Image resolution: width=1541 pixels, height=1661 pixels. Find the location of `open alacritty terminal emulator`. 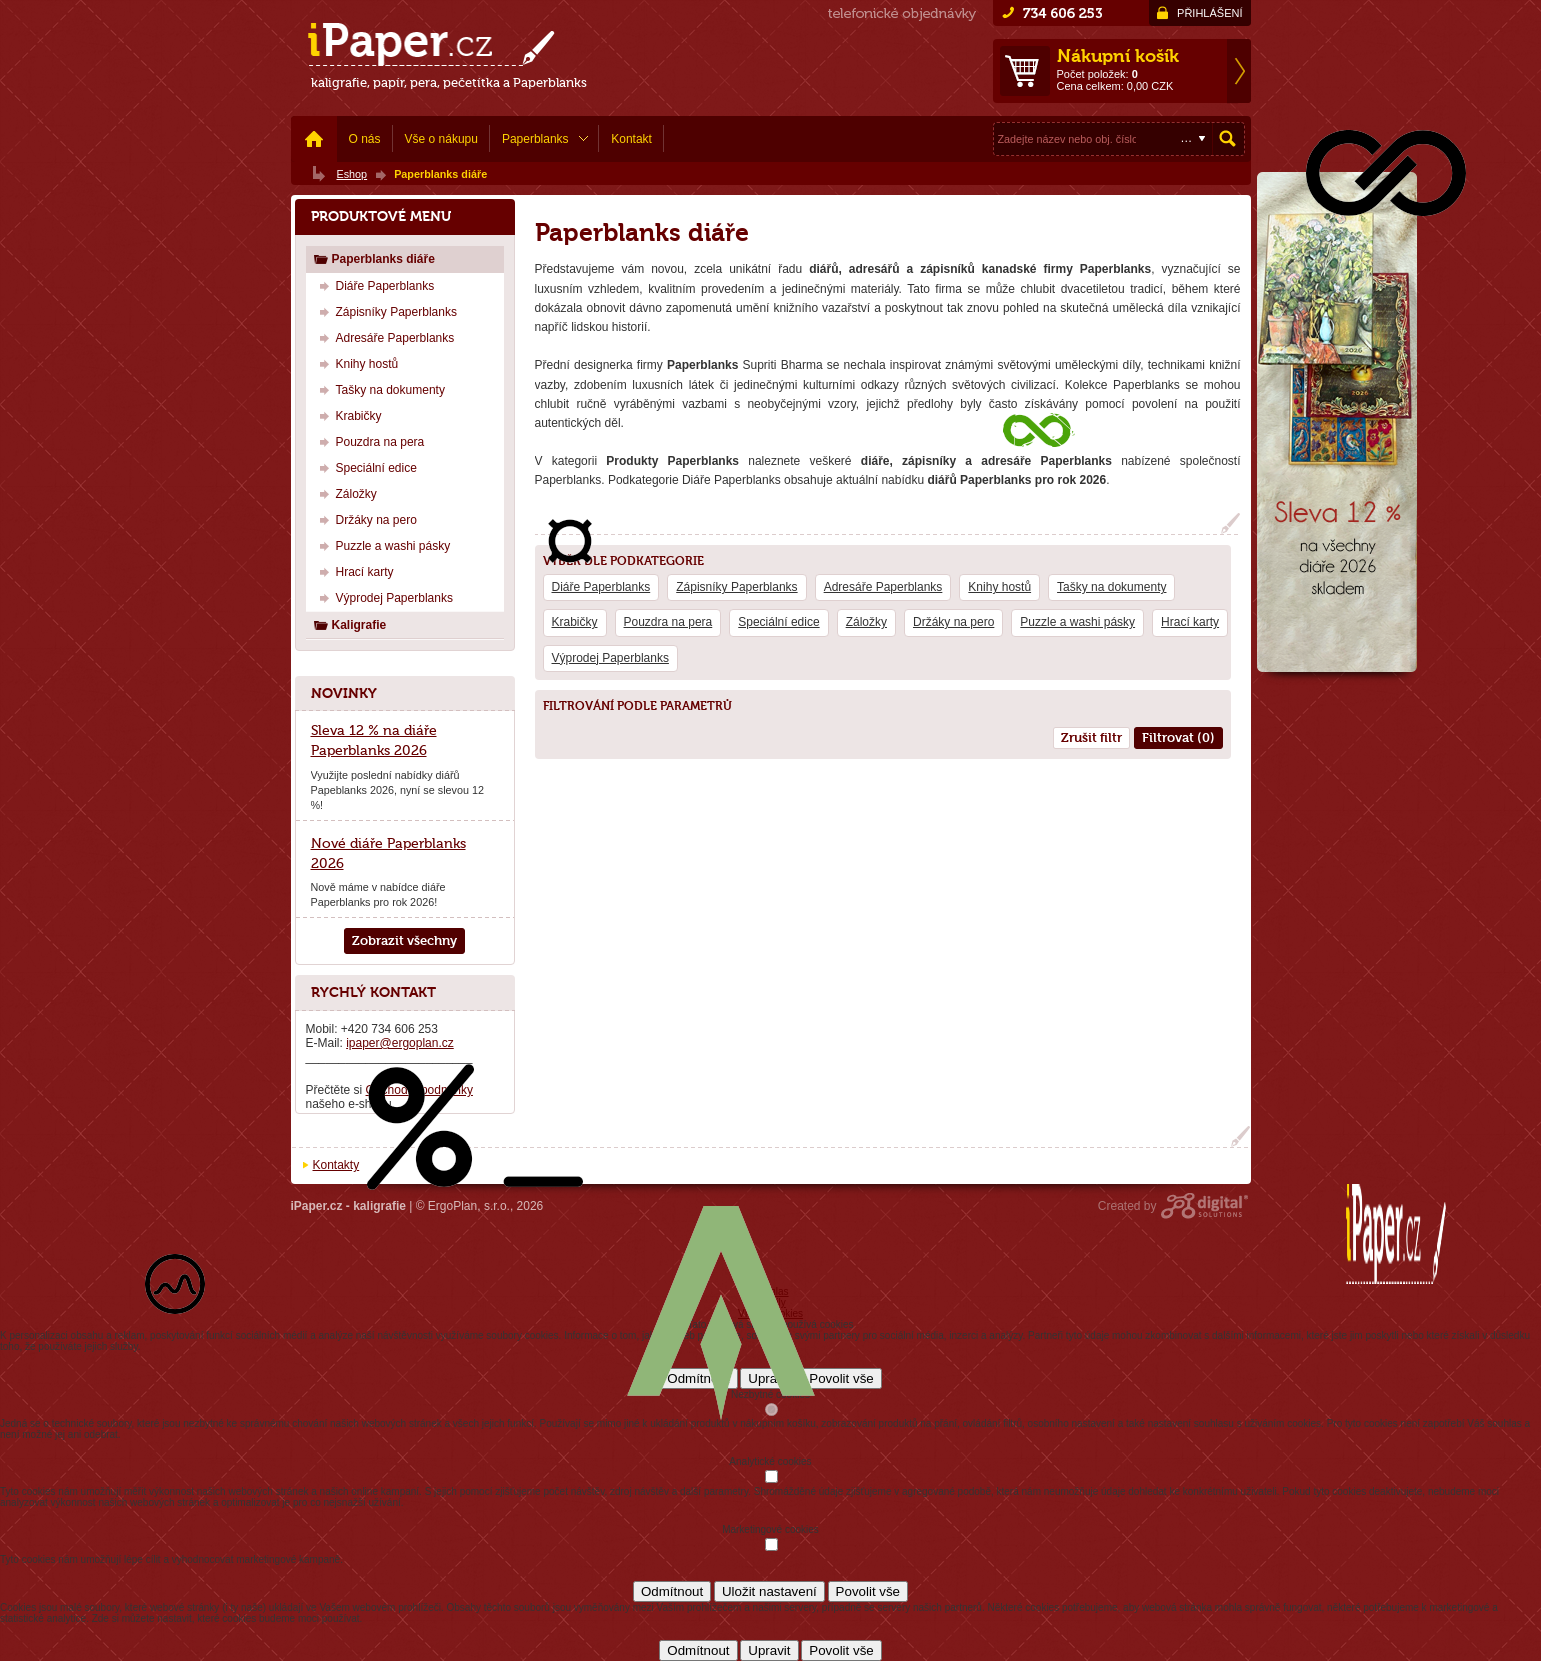

open alacritty terminal emulator is located at coordinates (721, 1313).